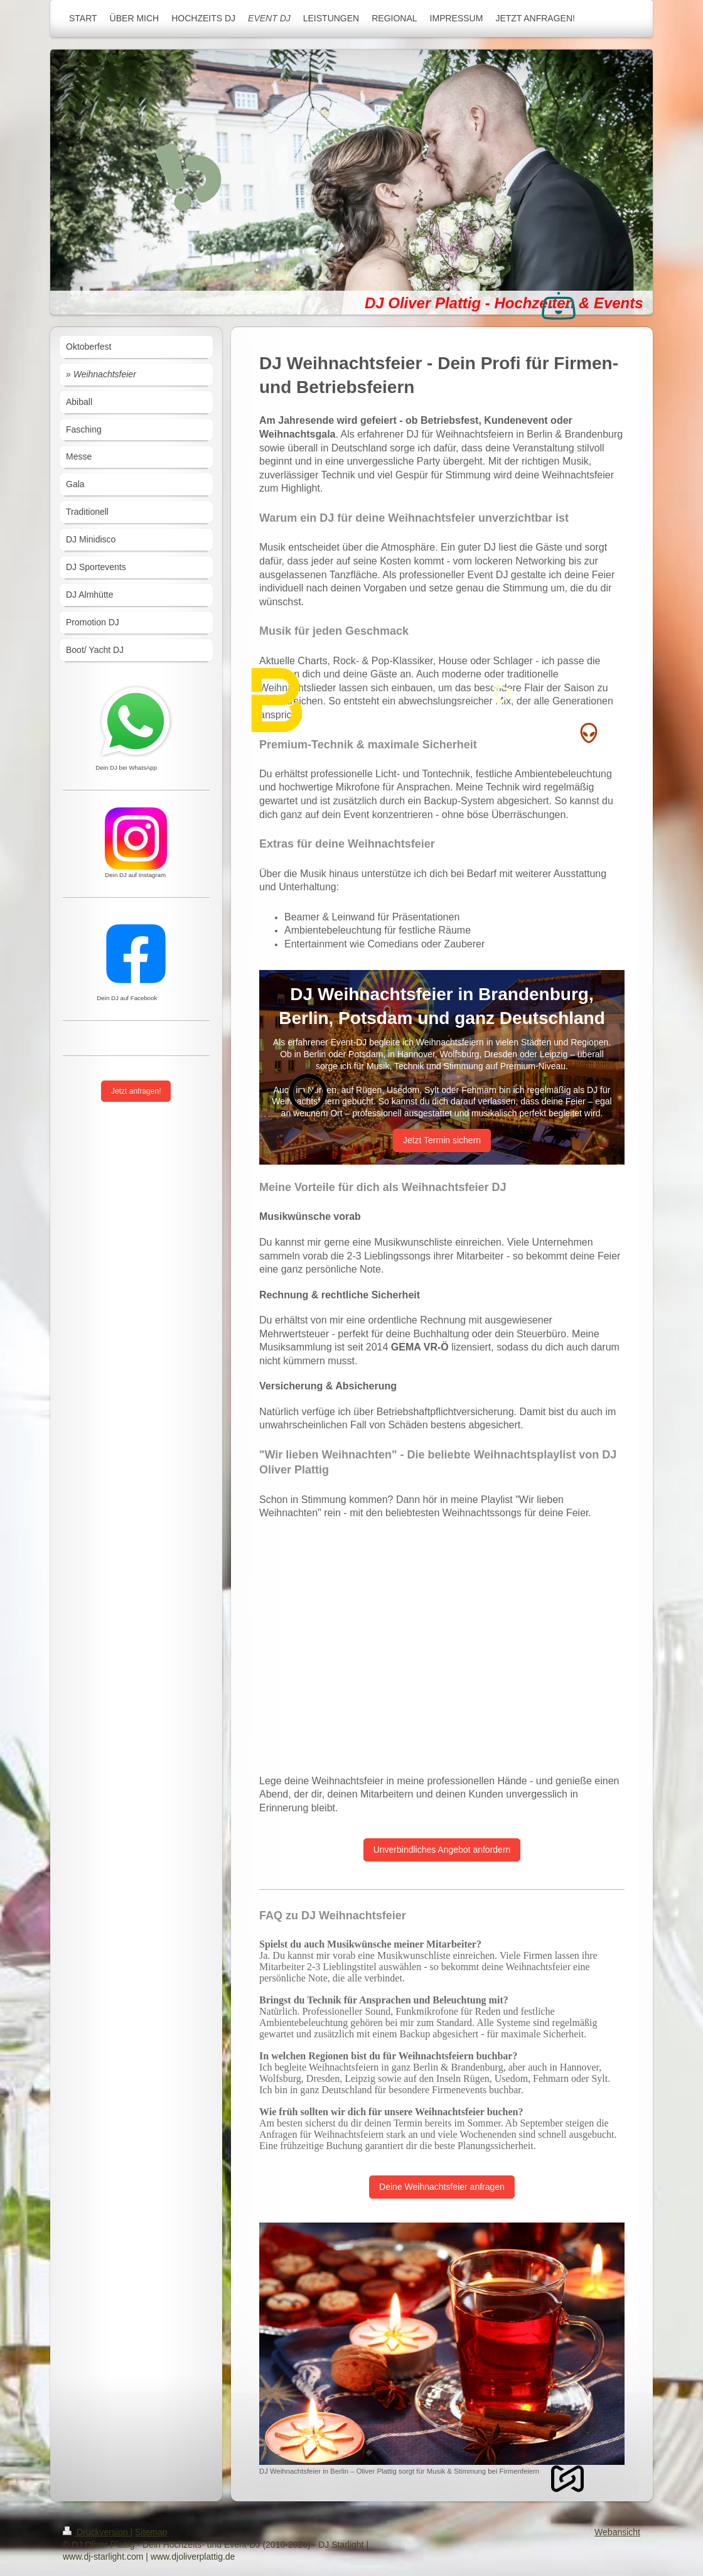 This screenshot has width=703, height=2576. What do you see at coordinates (277, 700) in the screenshot?
I see `brenntag company logo` at bounding box center [277, 700].